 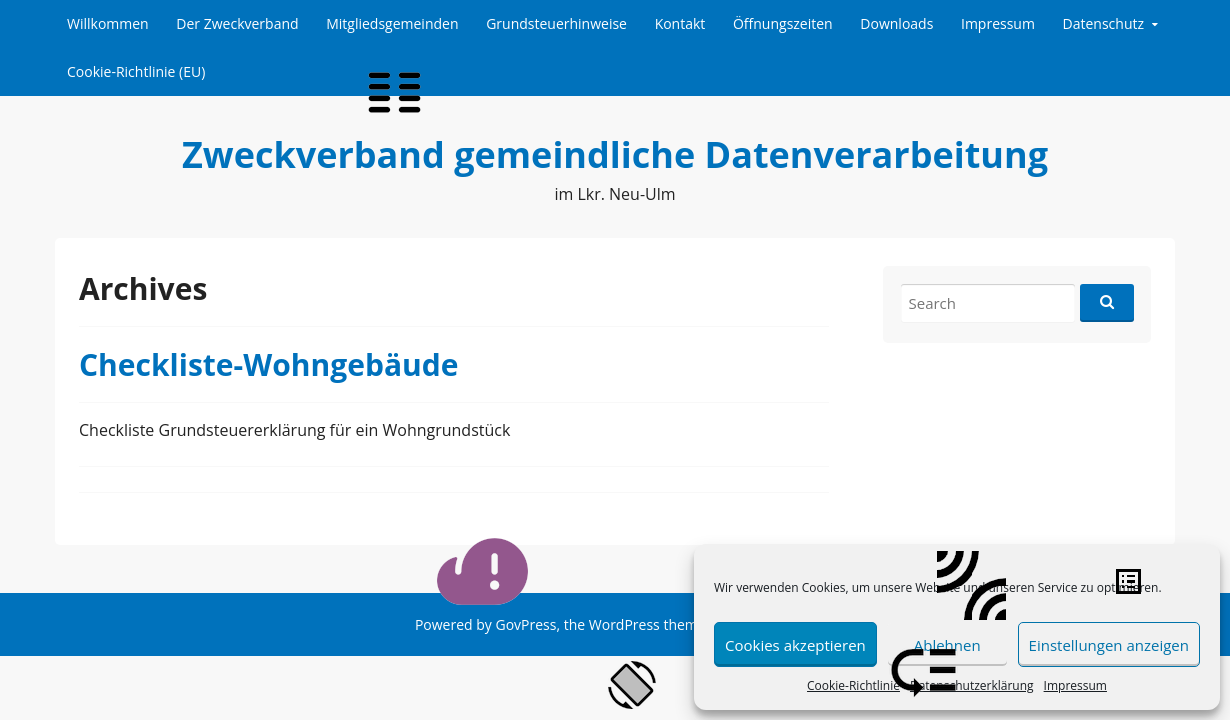 I want to click on toggle screen rotation on or off, so click(x=632, y=685).